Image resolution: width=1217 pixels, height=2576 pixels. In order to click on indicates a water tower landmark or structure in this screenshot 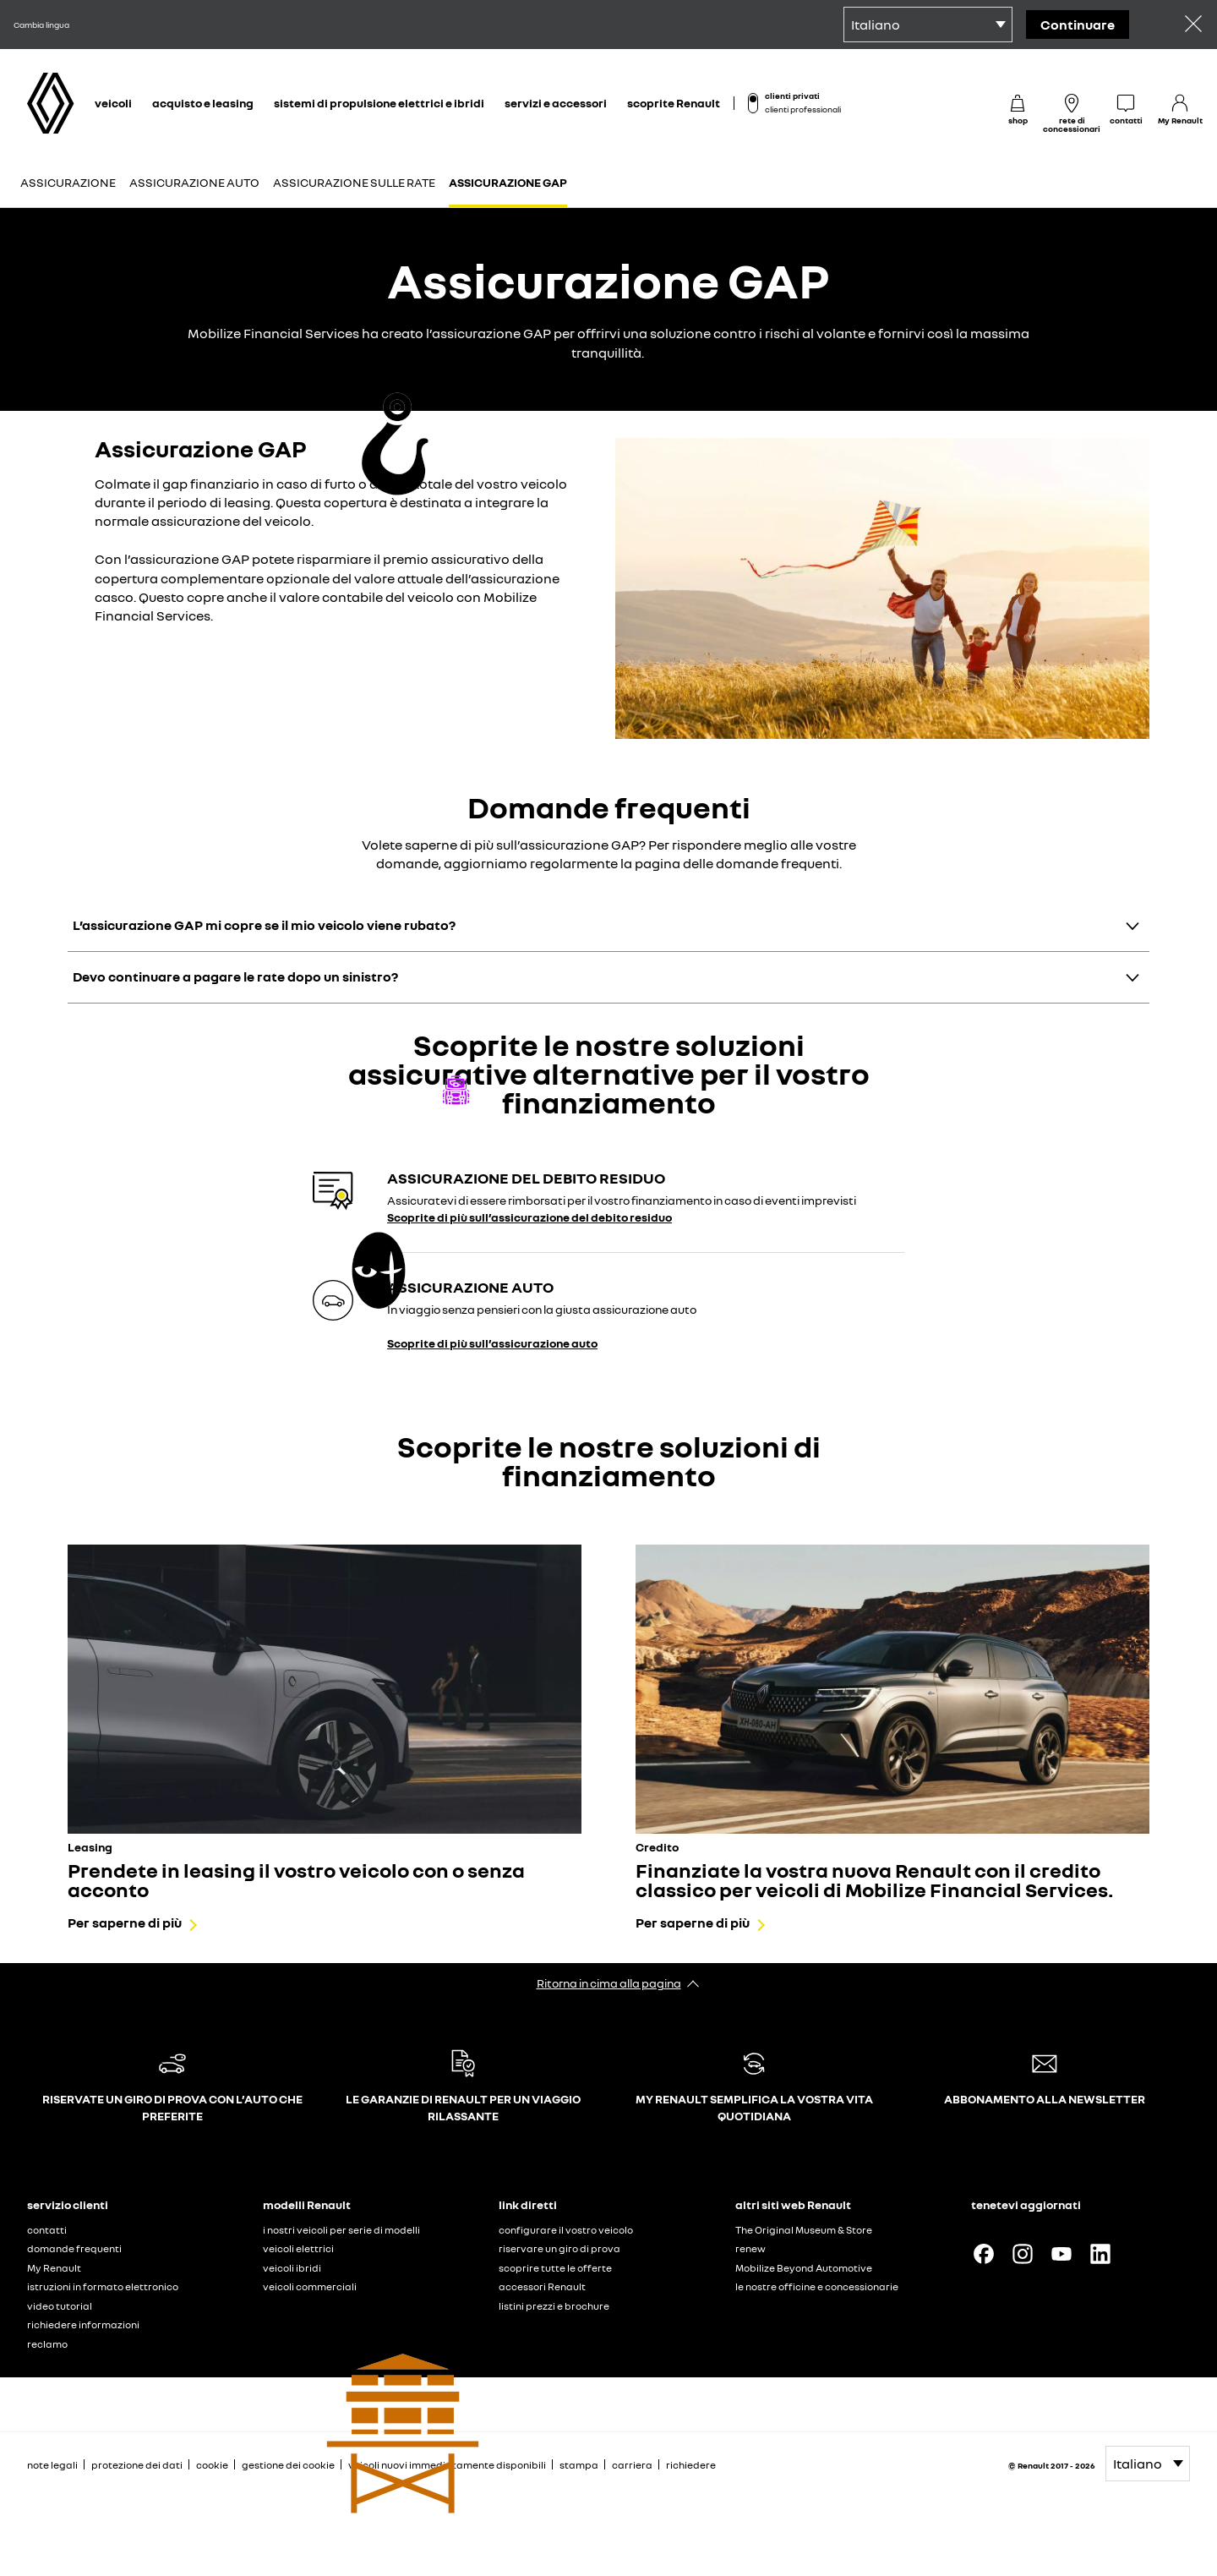, I will do `click(402, 2431)`.